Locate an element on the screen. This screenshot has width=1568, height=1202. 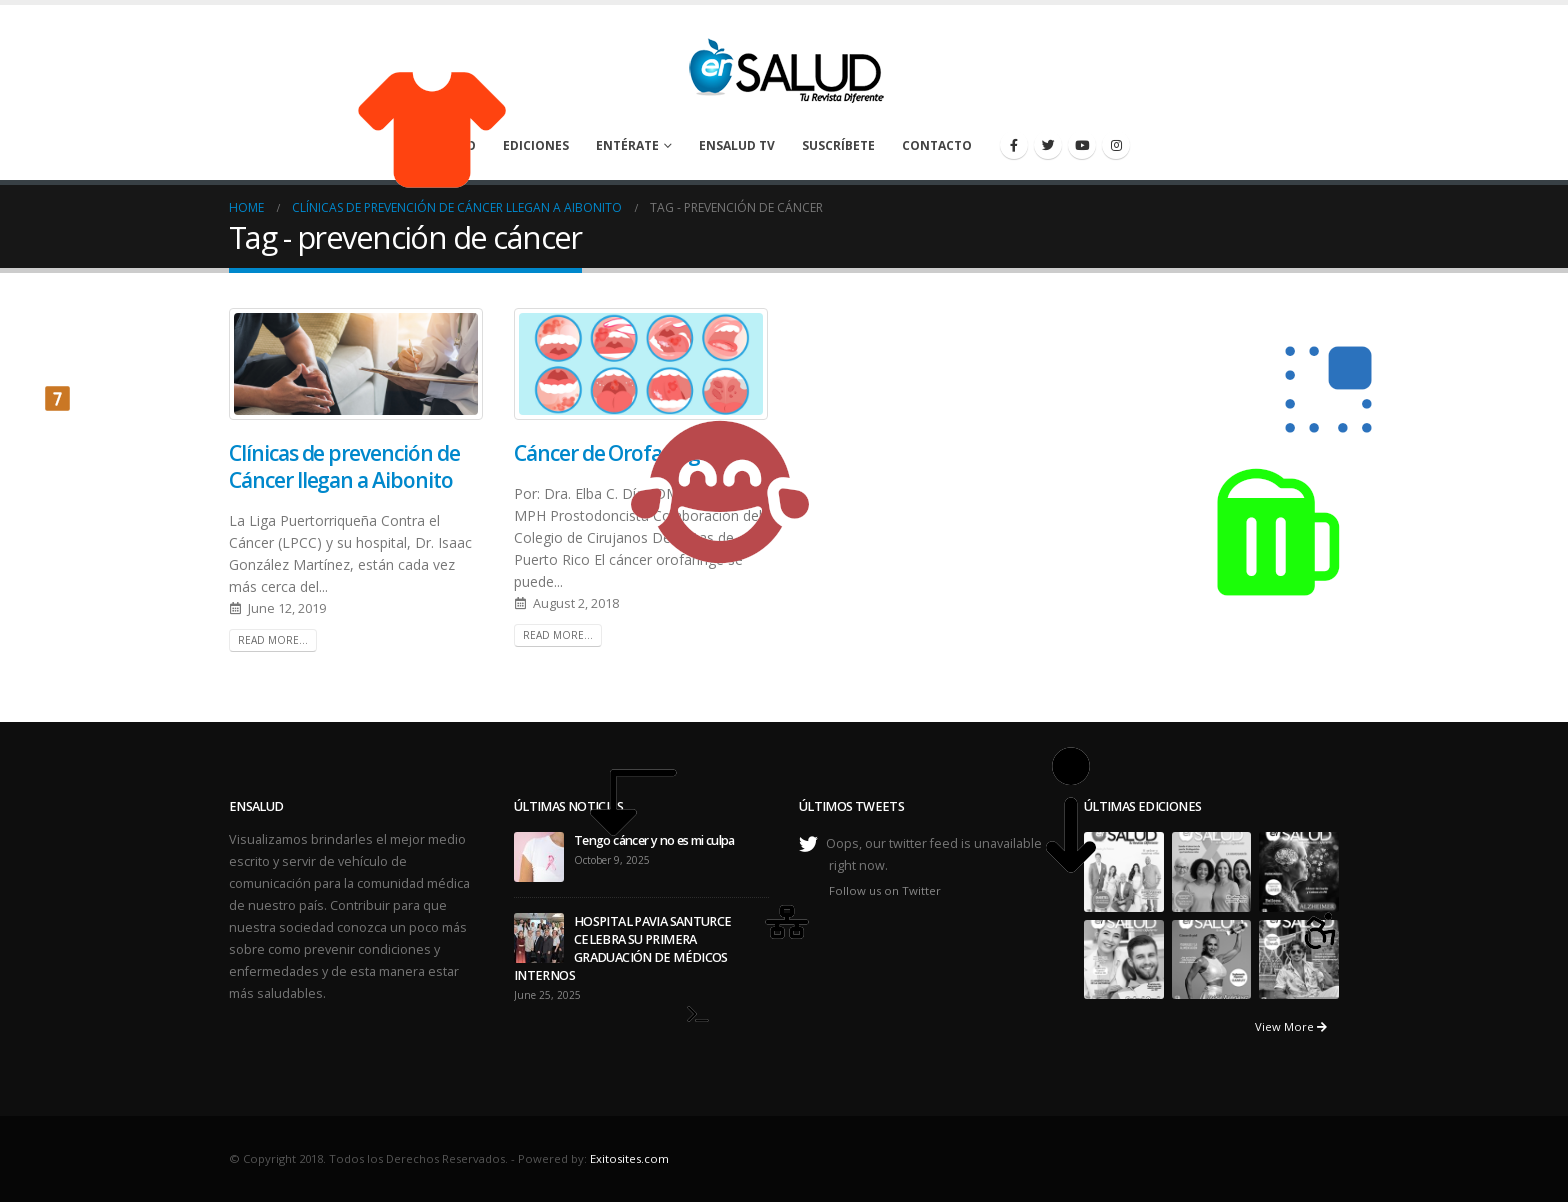
move item down in a list is located at coordinates (1071, 810).